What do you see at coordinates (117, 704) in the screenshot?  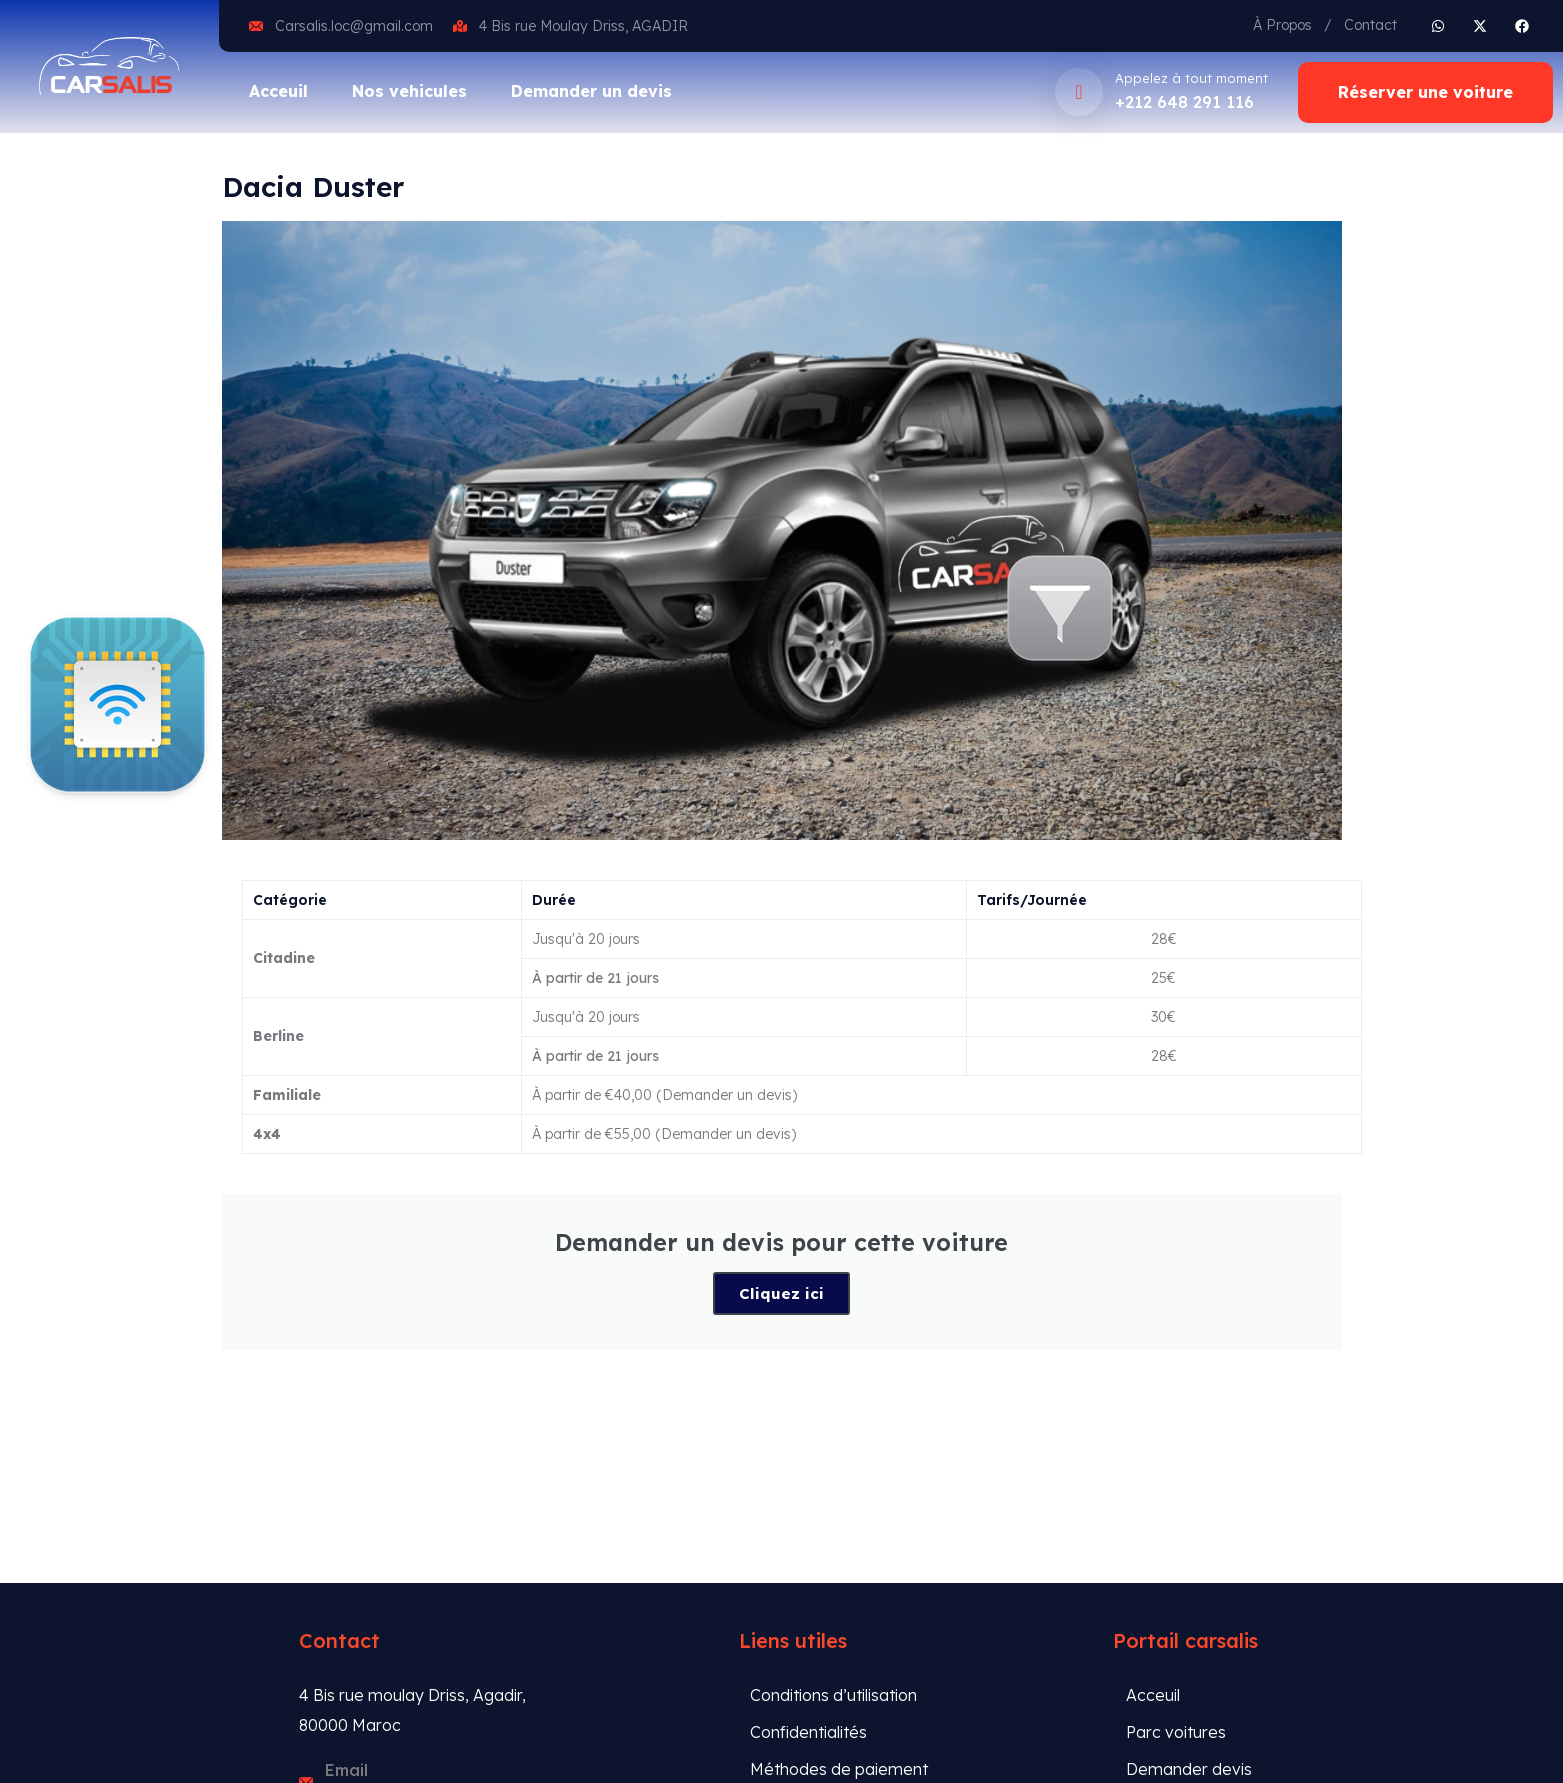 I see `view network adapter settings` at bounding box center [117, 704].